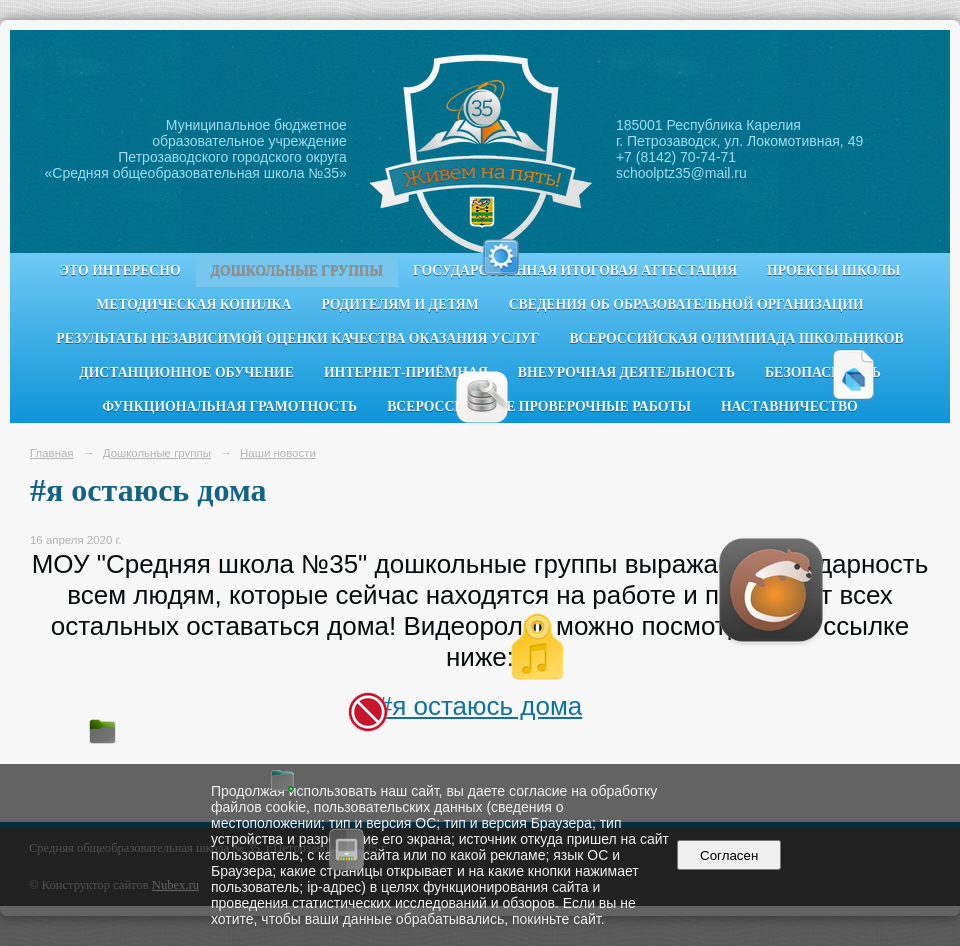 This screenshot has width=960, height=946. What do you see at coordinates (501, 257) in the screenshot?
I see `open default applications settings` at bounding box center [501, 257].